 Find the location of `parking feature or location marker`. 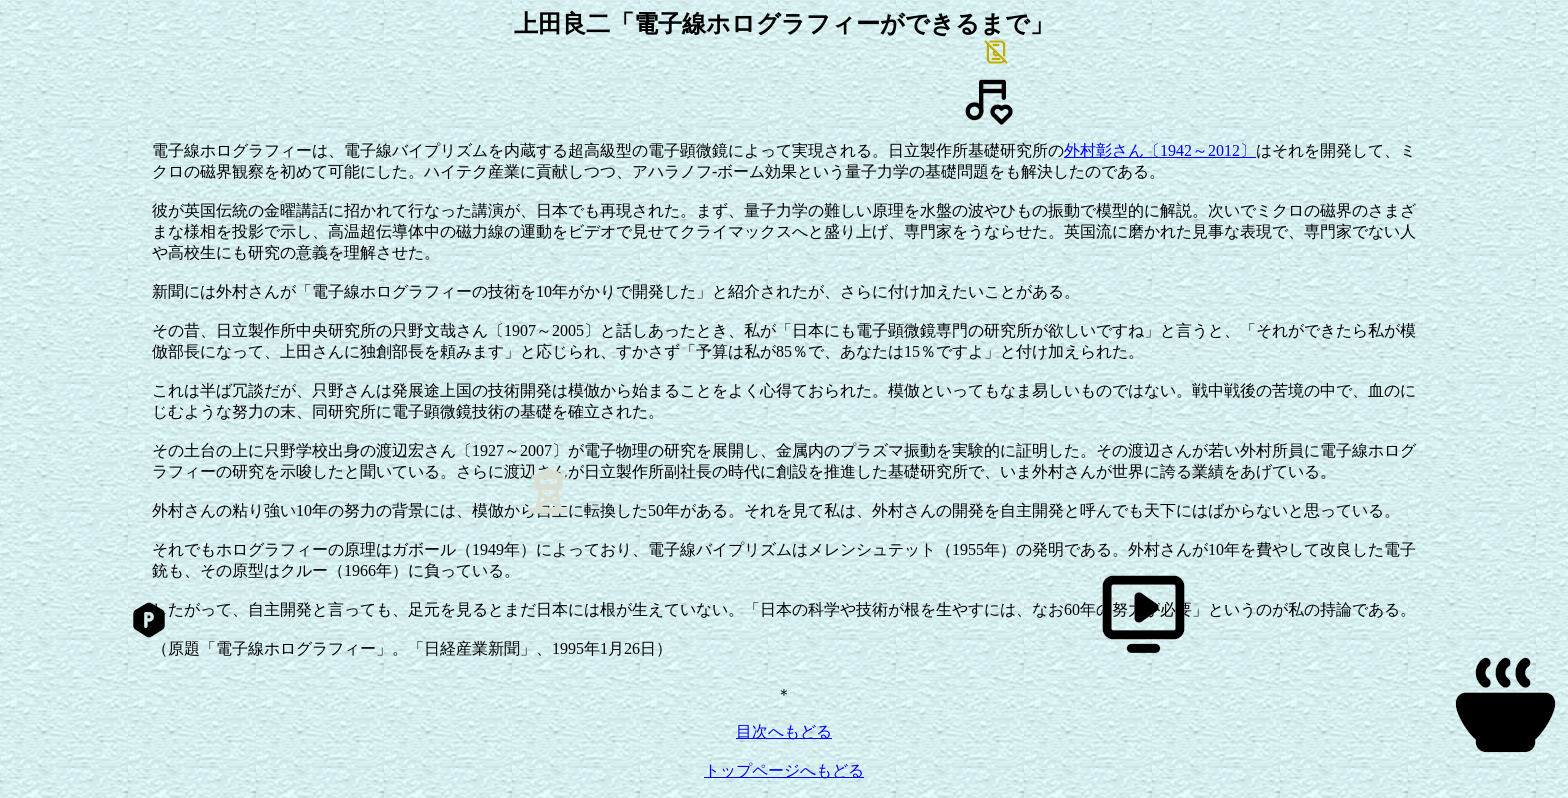

parking feature or location marker is located at coordinates (149, 620).